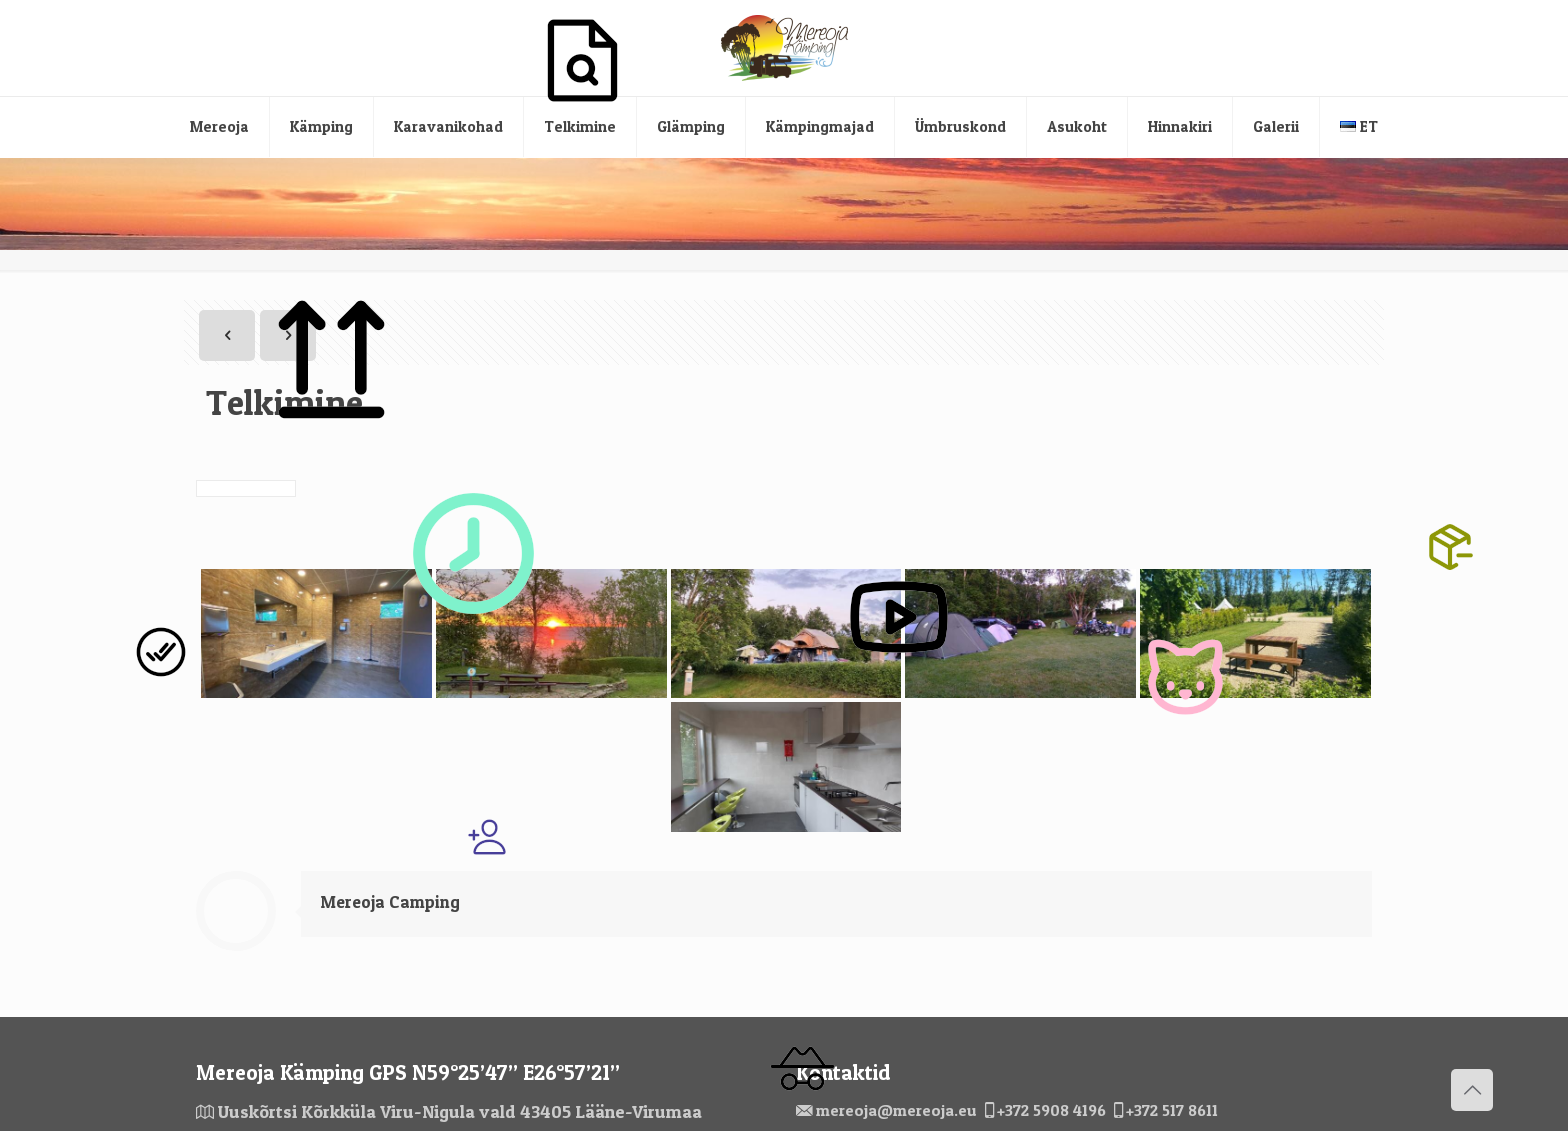 This screenshot has height=1131, width=1568. Describe the element at coordinates (899, 617) in the screenshot. I see `open youtube app` at that location.